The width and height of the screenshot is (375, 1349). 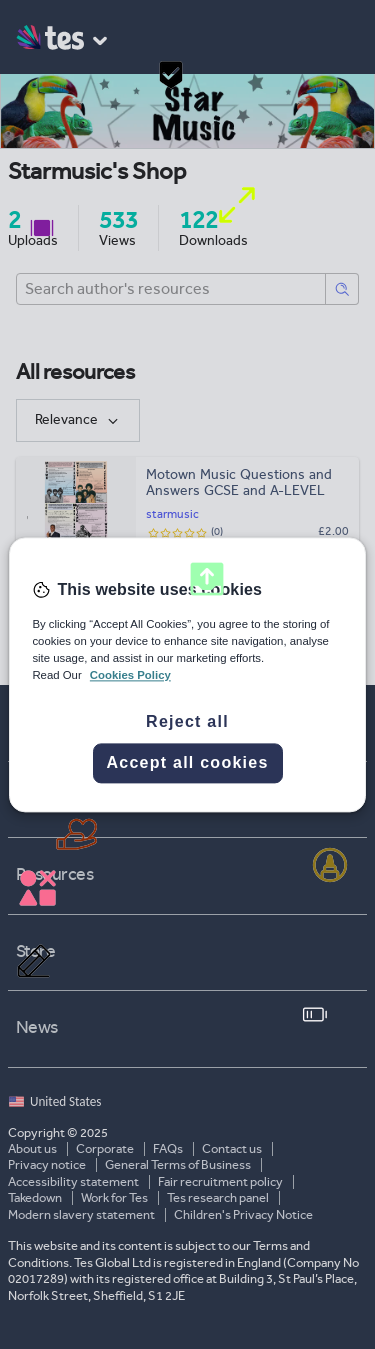 What do you see at coordinates (78, 835) in the screenshot?
I see `donate or make a charitable contribution` at bounding box center [78, 835].